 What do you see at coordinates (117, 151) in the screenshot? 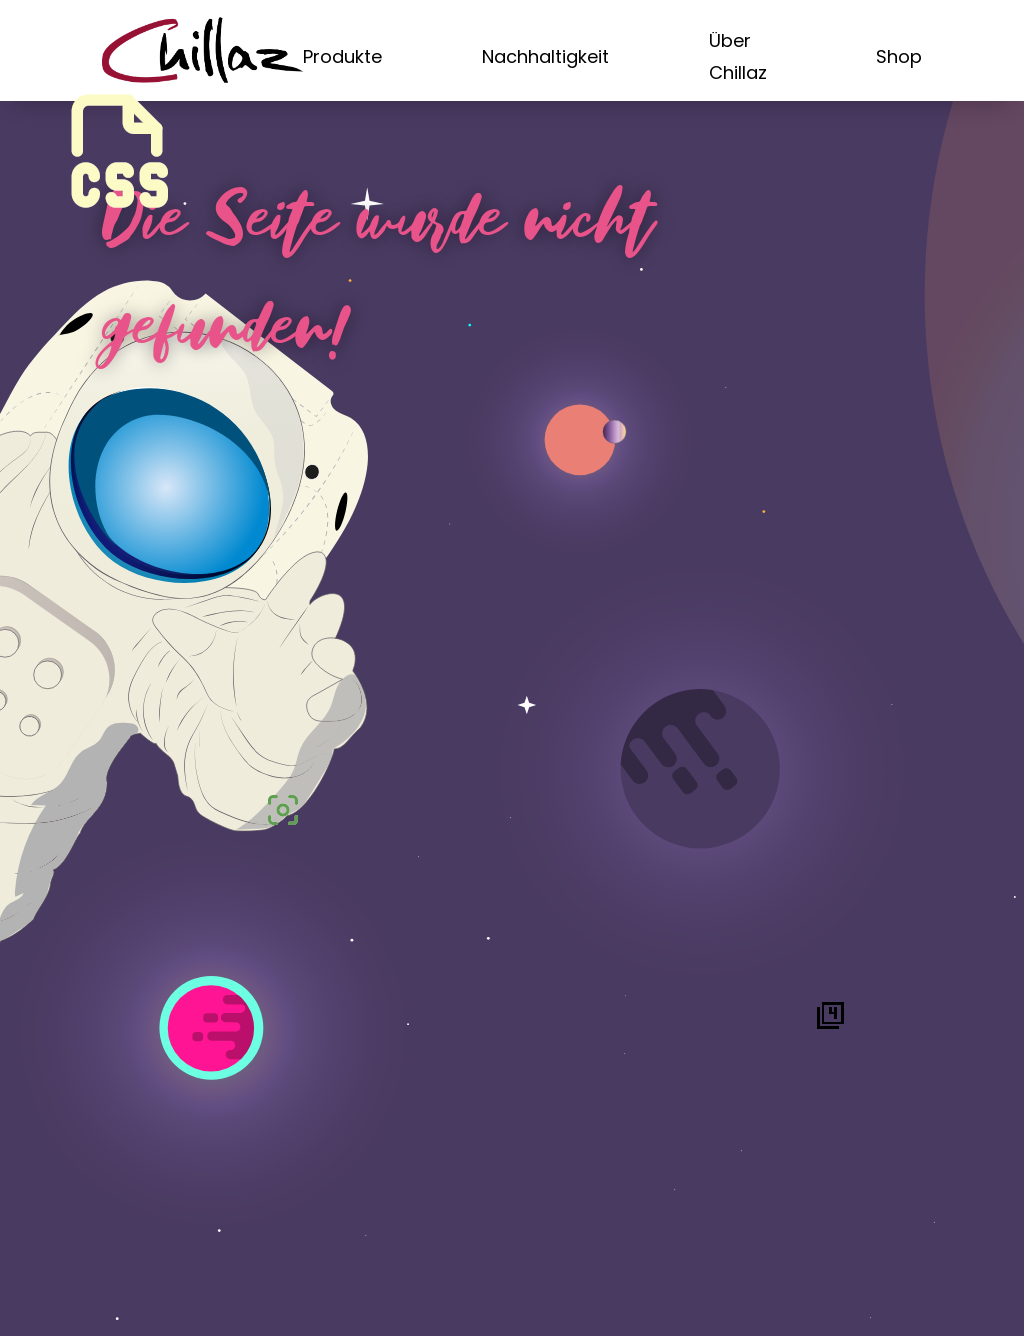
I see `indicates a CSS stylesheet file` at bounding box center [117, 151].